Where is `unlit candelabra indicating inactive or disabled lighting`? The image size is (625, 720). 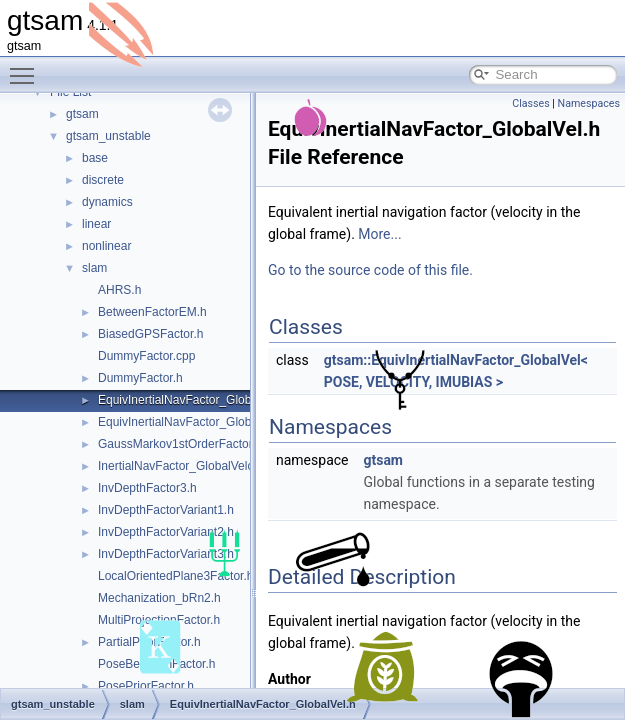
unlit candelabra indicating inactive or disabled lighting is located at coordinates (224, 552).